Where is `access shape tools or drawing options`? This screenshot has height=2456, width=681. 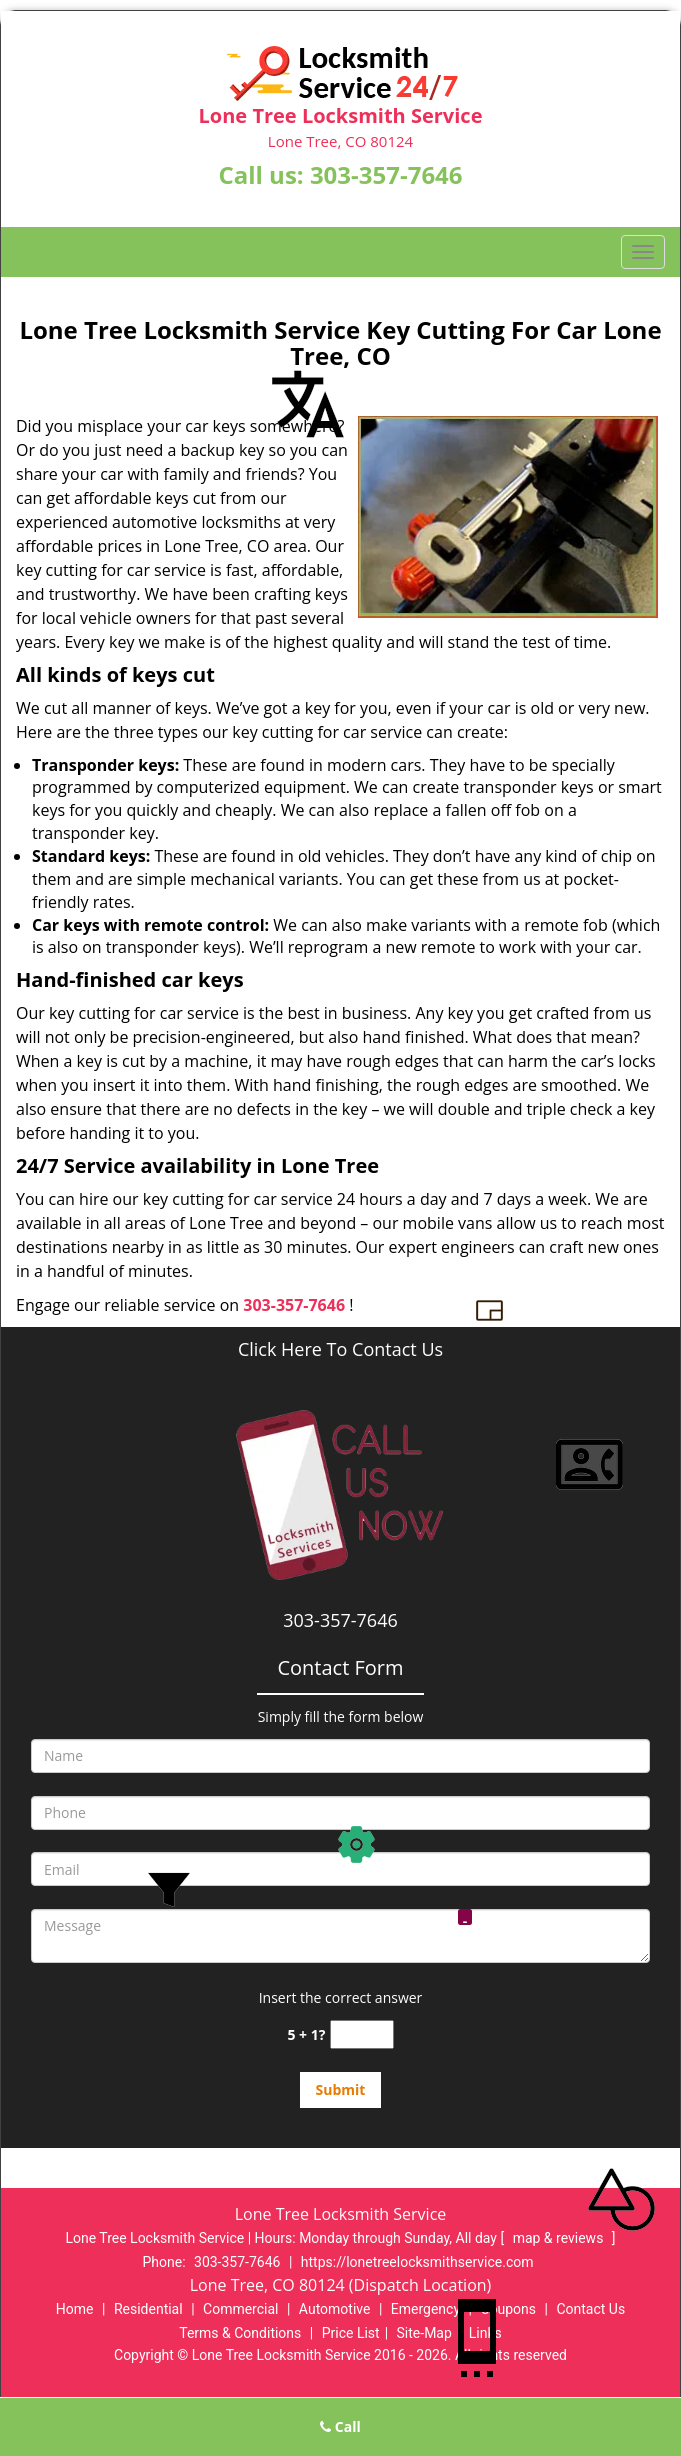 access shape tools or drawing options is located at coordinates (621, 2199).